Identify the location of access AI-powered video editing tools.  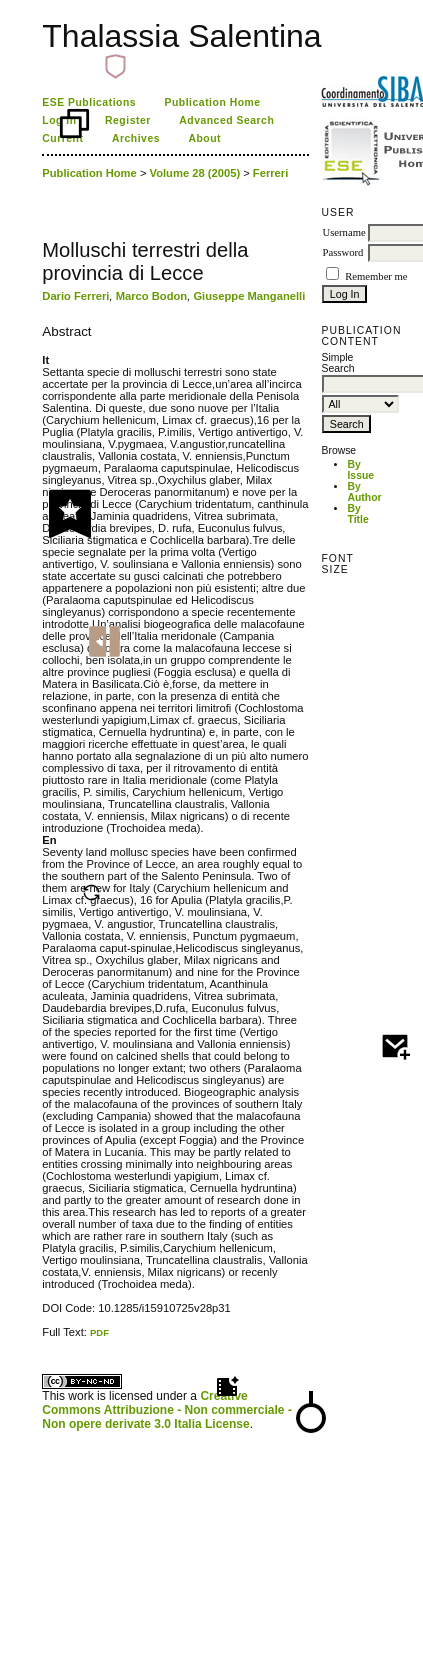
(227, 1387).